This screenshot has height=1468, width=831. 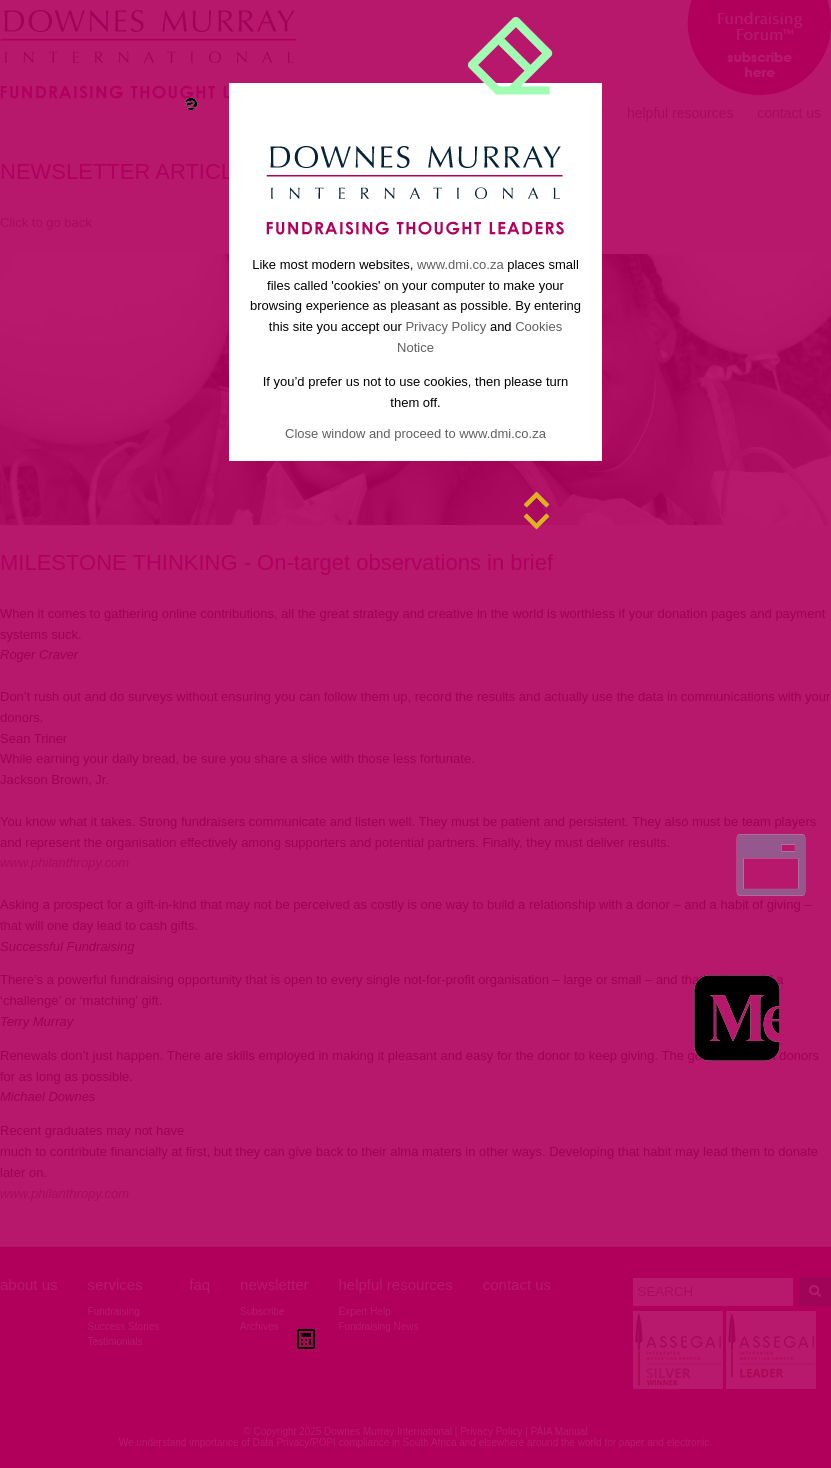 I want to click on expand or collapse content vertically, so click(x=536, y=510).